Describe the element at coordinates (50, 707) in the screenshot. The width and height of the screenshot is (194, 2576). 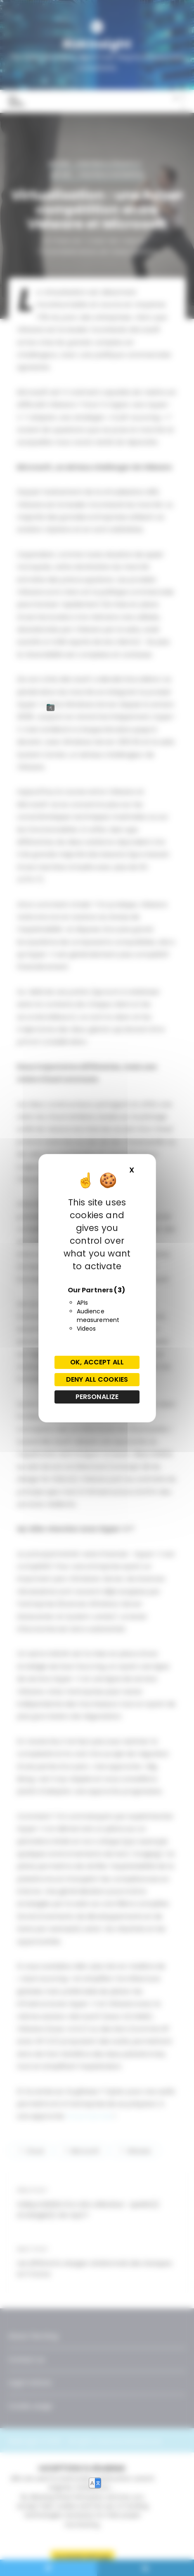
I see `folder synced with insync cloud storage` at that location.